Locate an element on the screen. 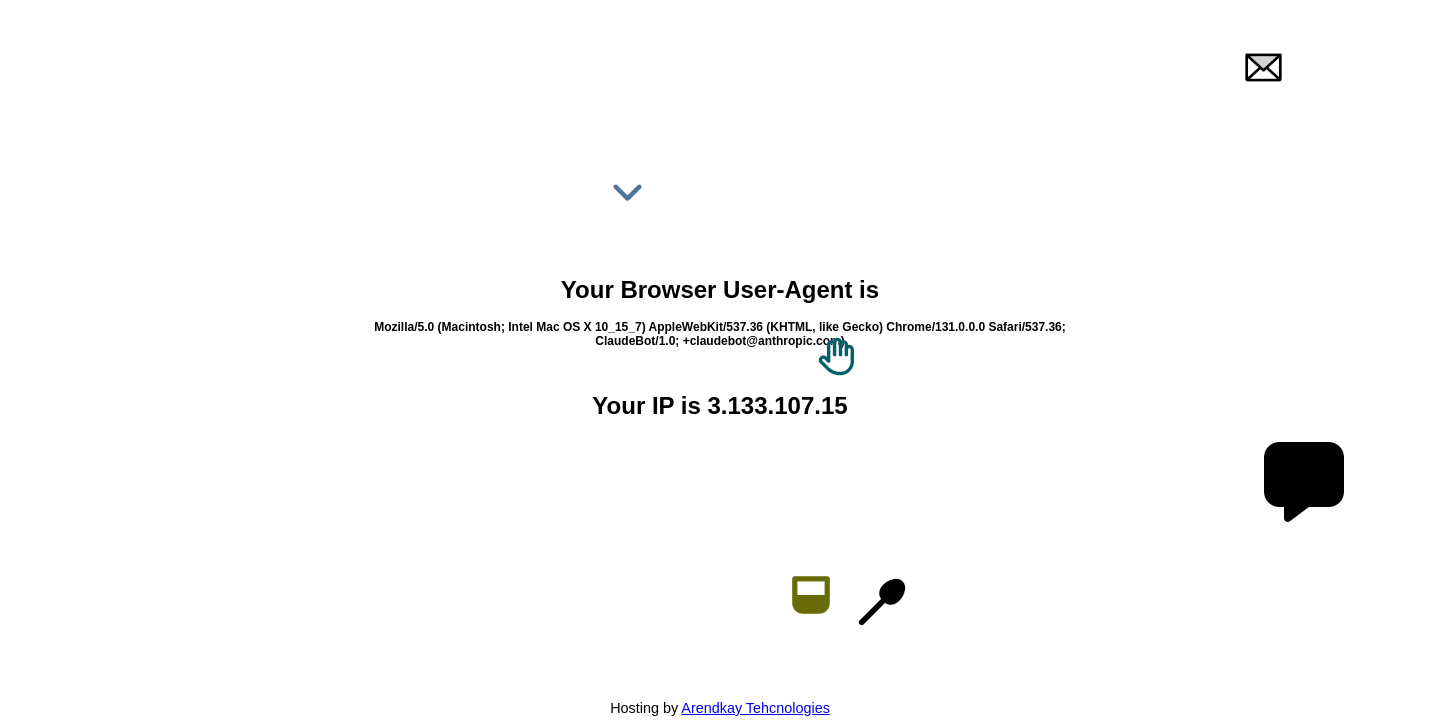 The width and height of the screenshot is (1440, 720). expand a collapsed section or menu is located at coordinates (627, 191).